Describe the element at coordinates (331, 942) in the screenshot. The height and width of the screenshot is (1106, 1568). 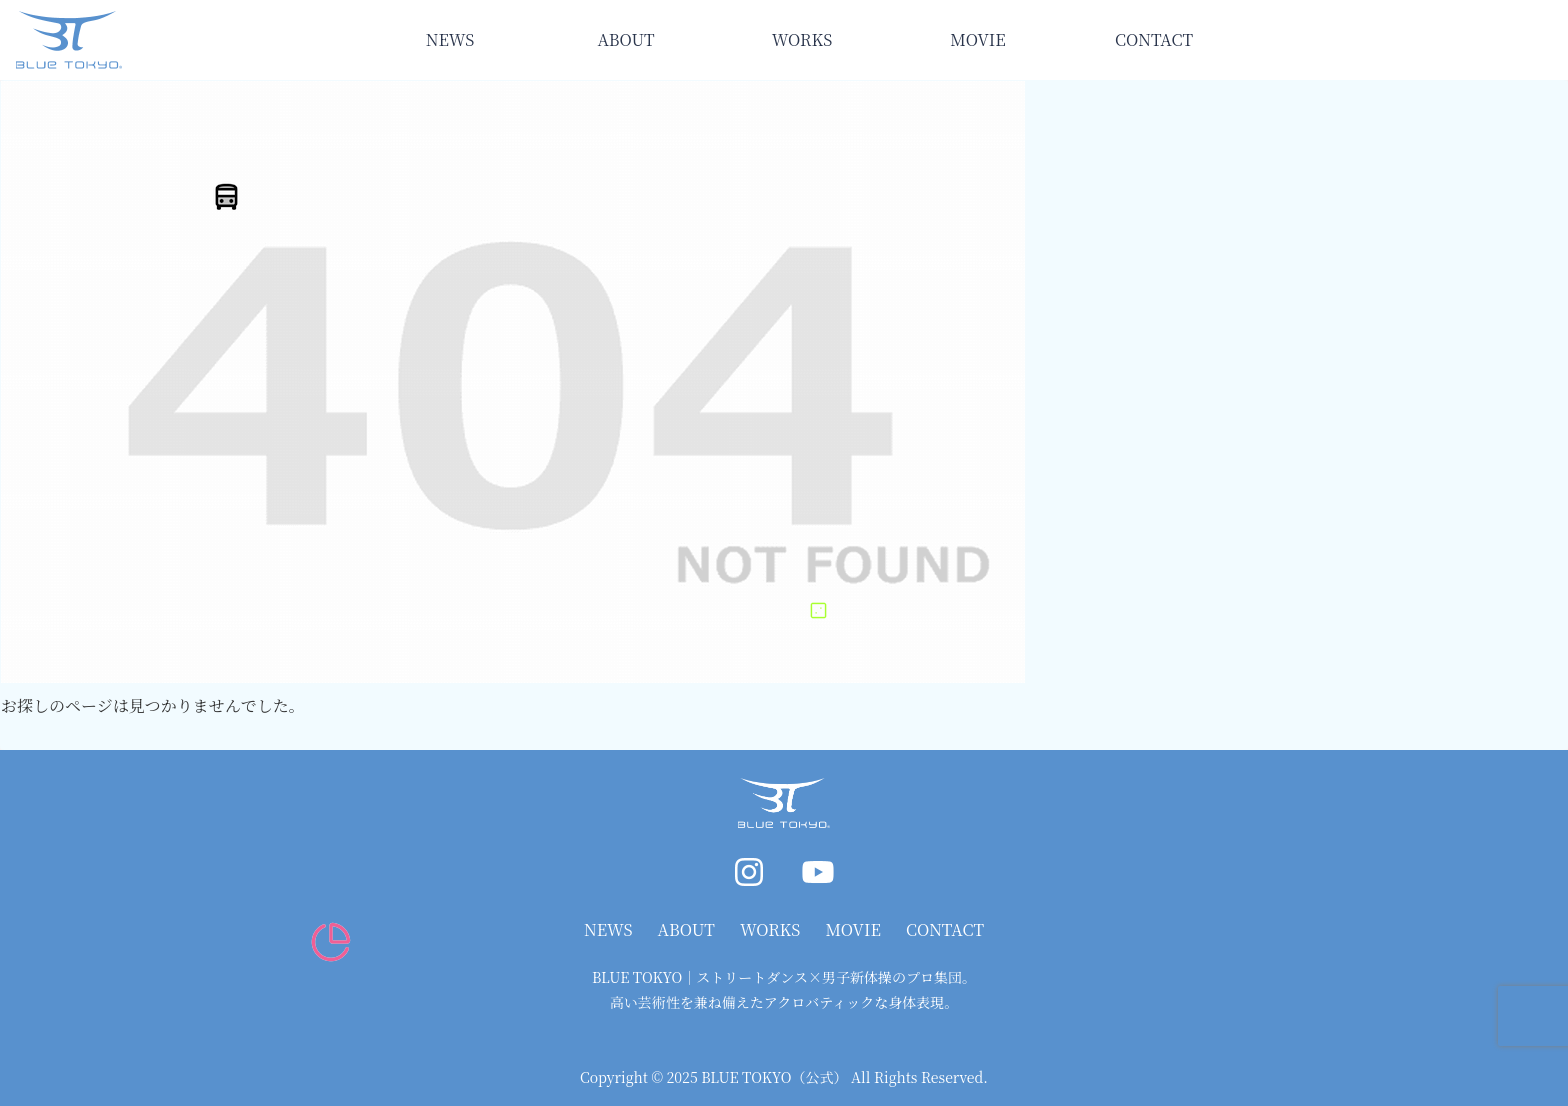
I see `view analytics breakdown` at that location.